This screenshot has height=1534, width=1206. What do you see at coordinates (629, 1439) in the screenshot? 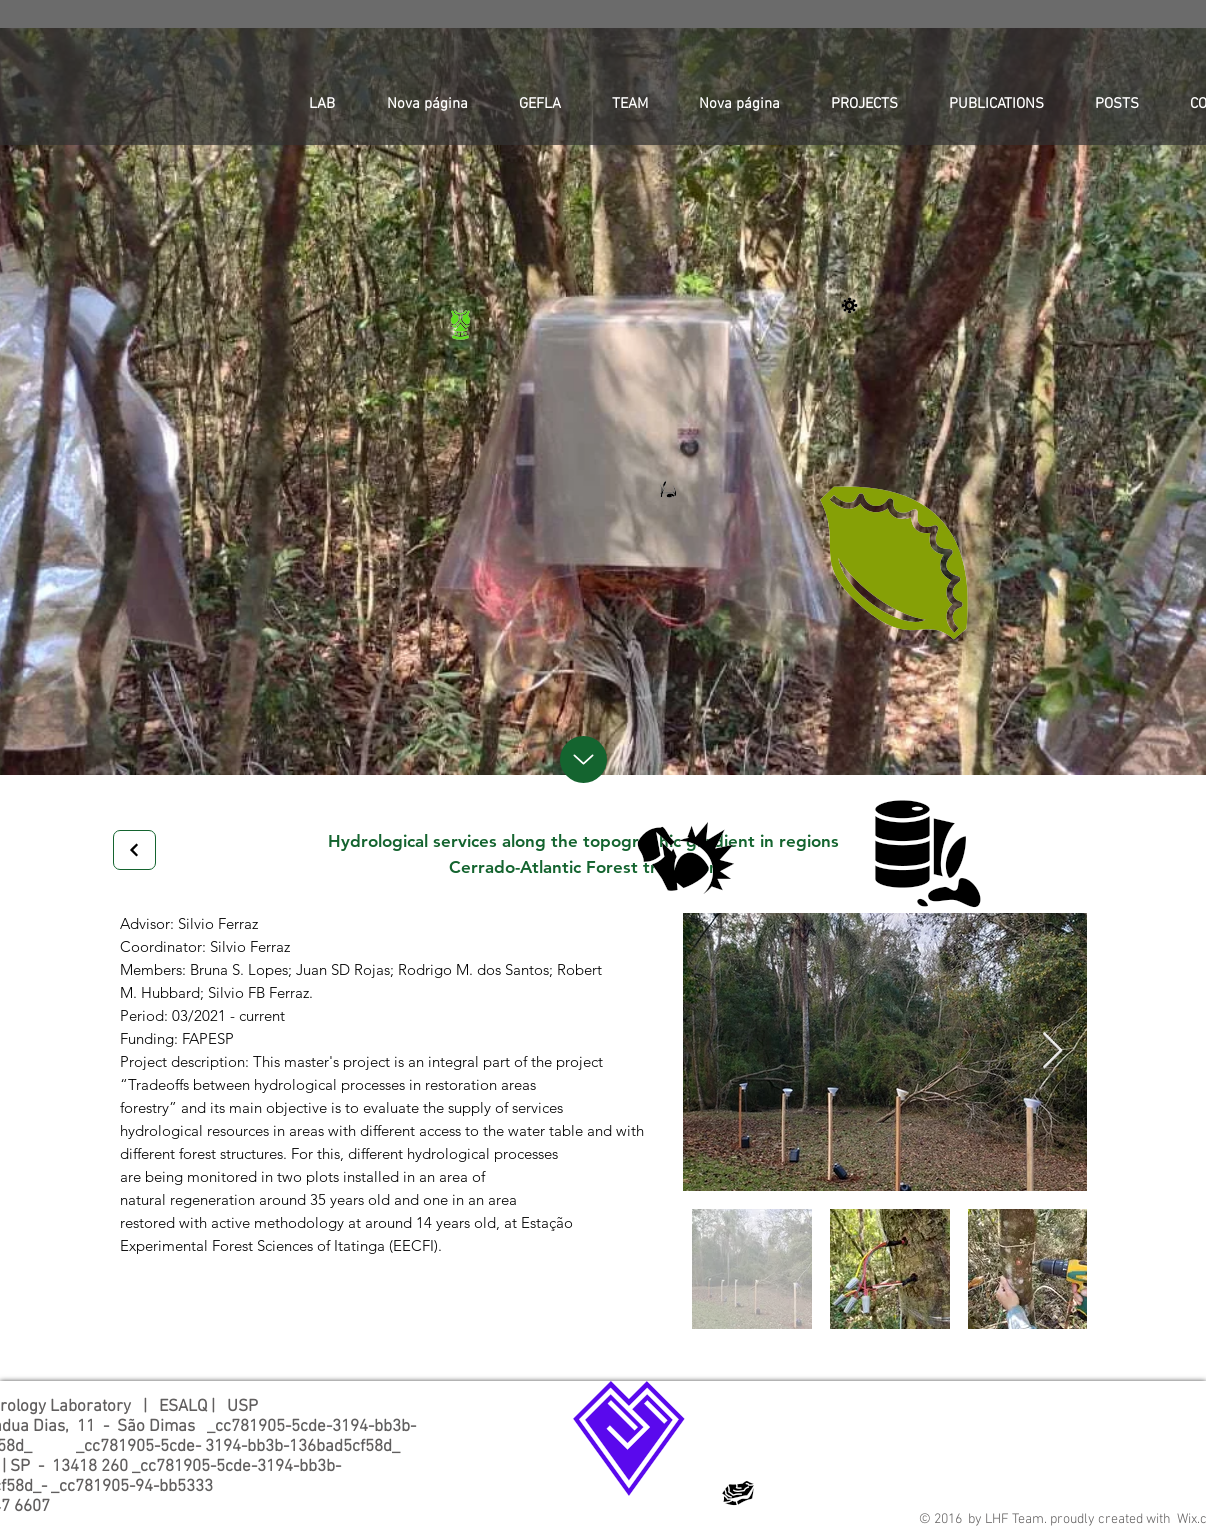
I see `indicates a rare or valuable in-game resource` at bounding box center [629, 1439].